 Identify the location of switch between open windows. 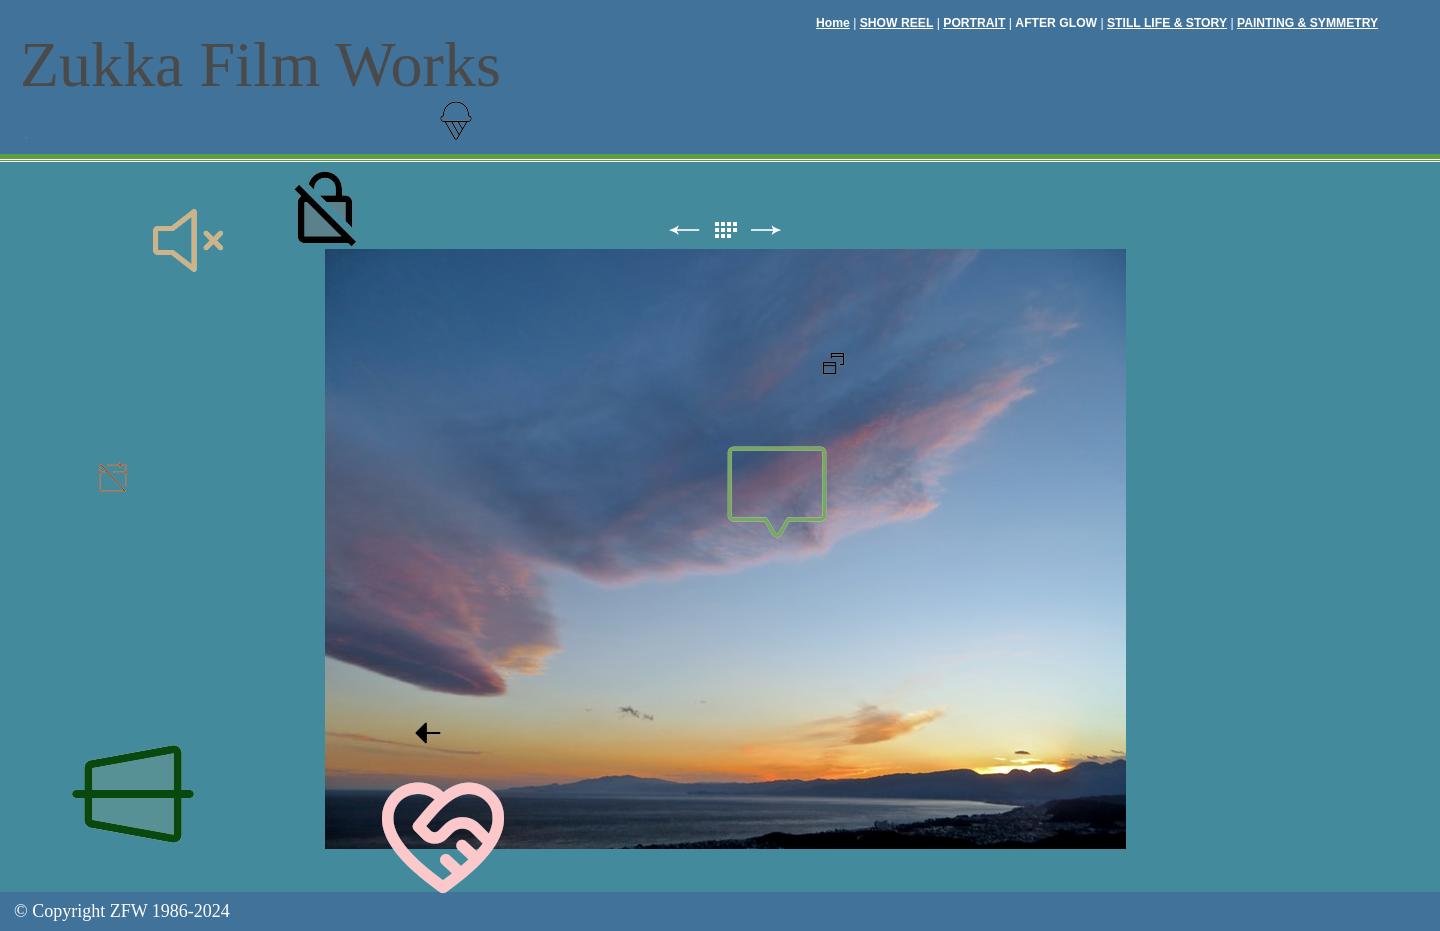
(833, 363).